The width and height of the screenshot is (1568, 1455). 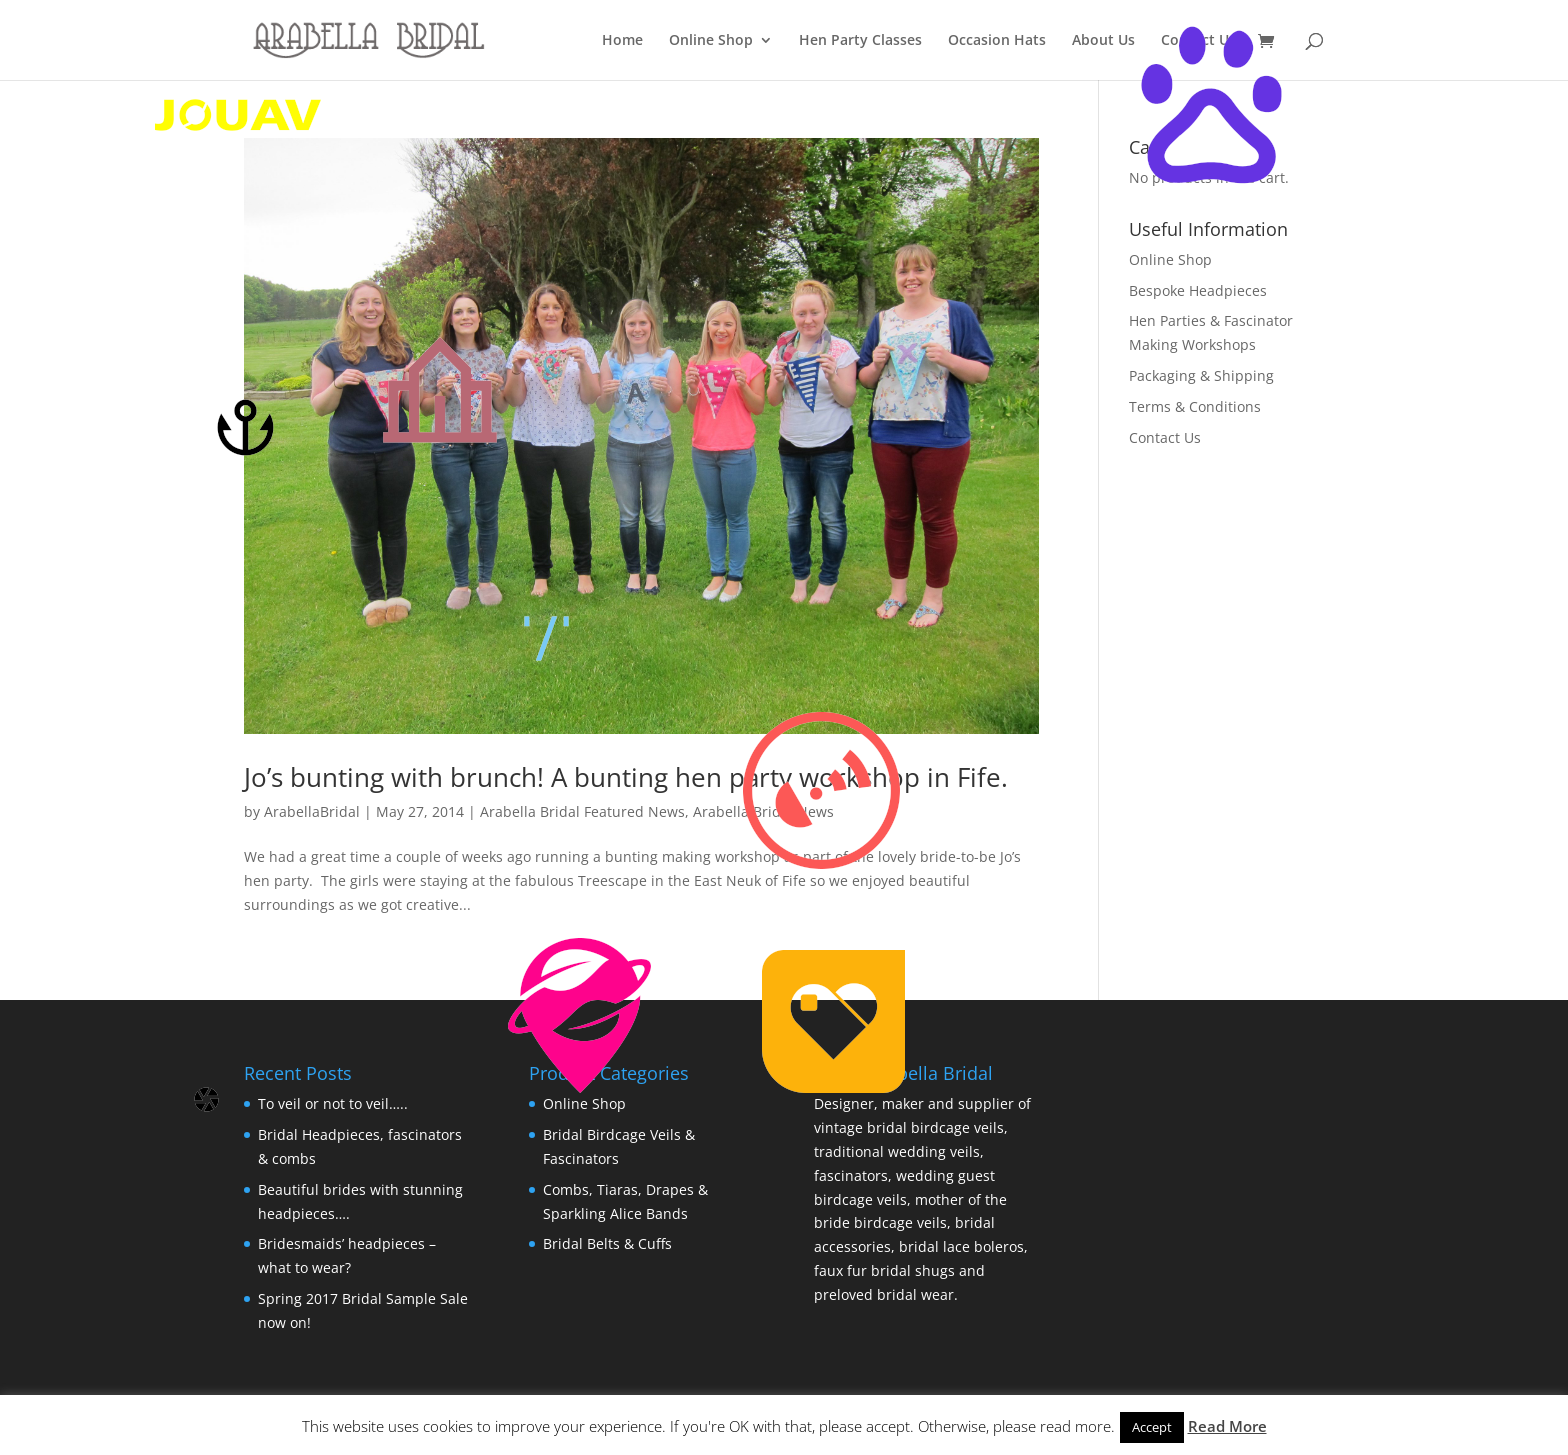 What do you see at coordinates (1211, 103) in the screenshot?
I see `open Baidu app` at bounding box center [1211, 103].